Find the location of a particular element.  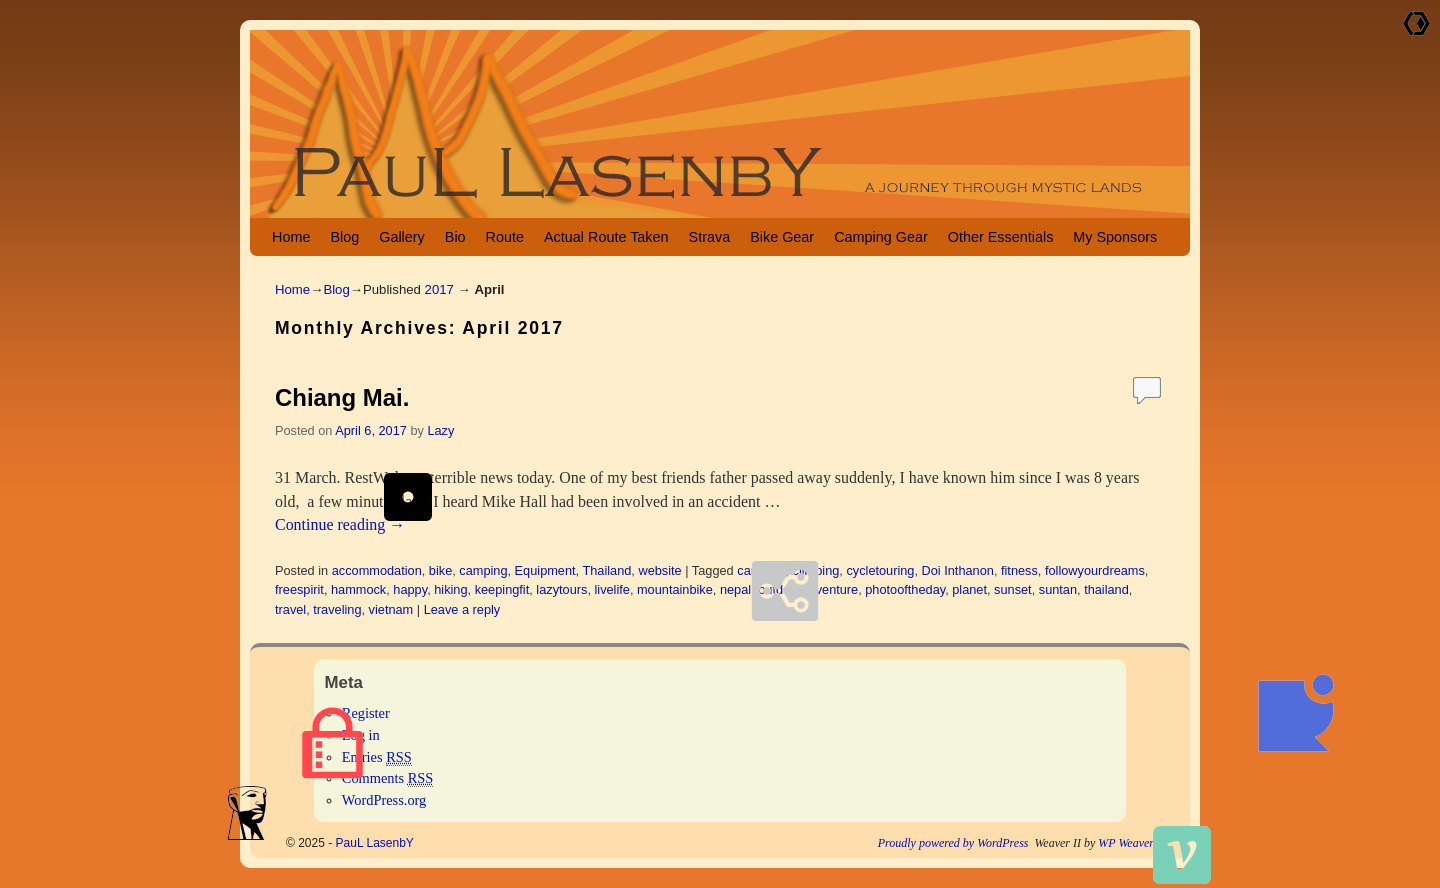

roll the dice or generate a random result is located at coordinates (408, 497).